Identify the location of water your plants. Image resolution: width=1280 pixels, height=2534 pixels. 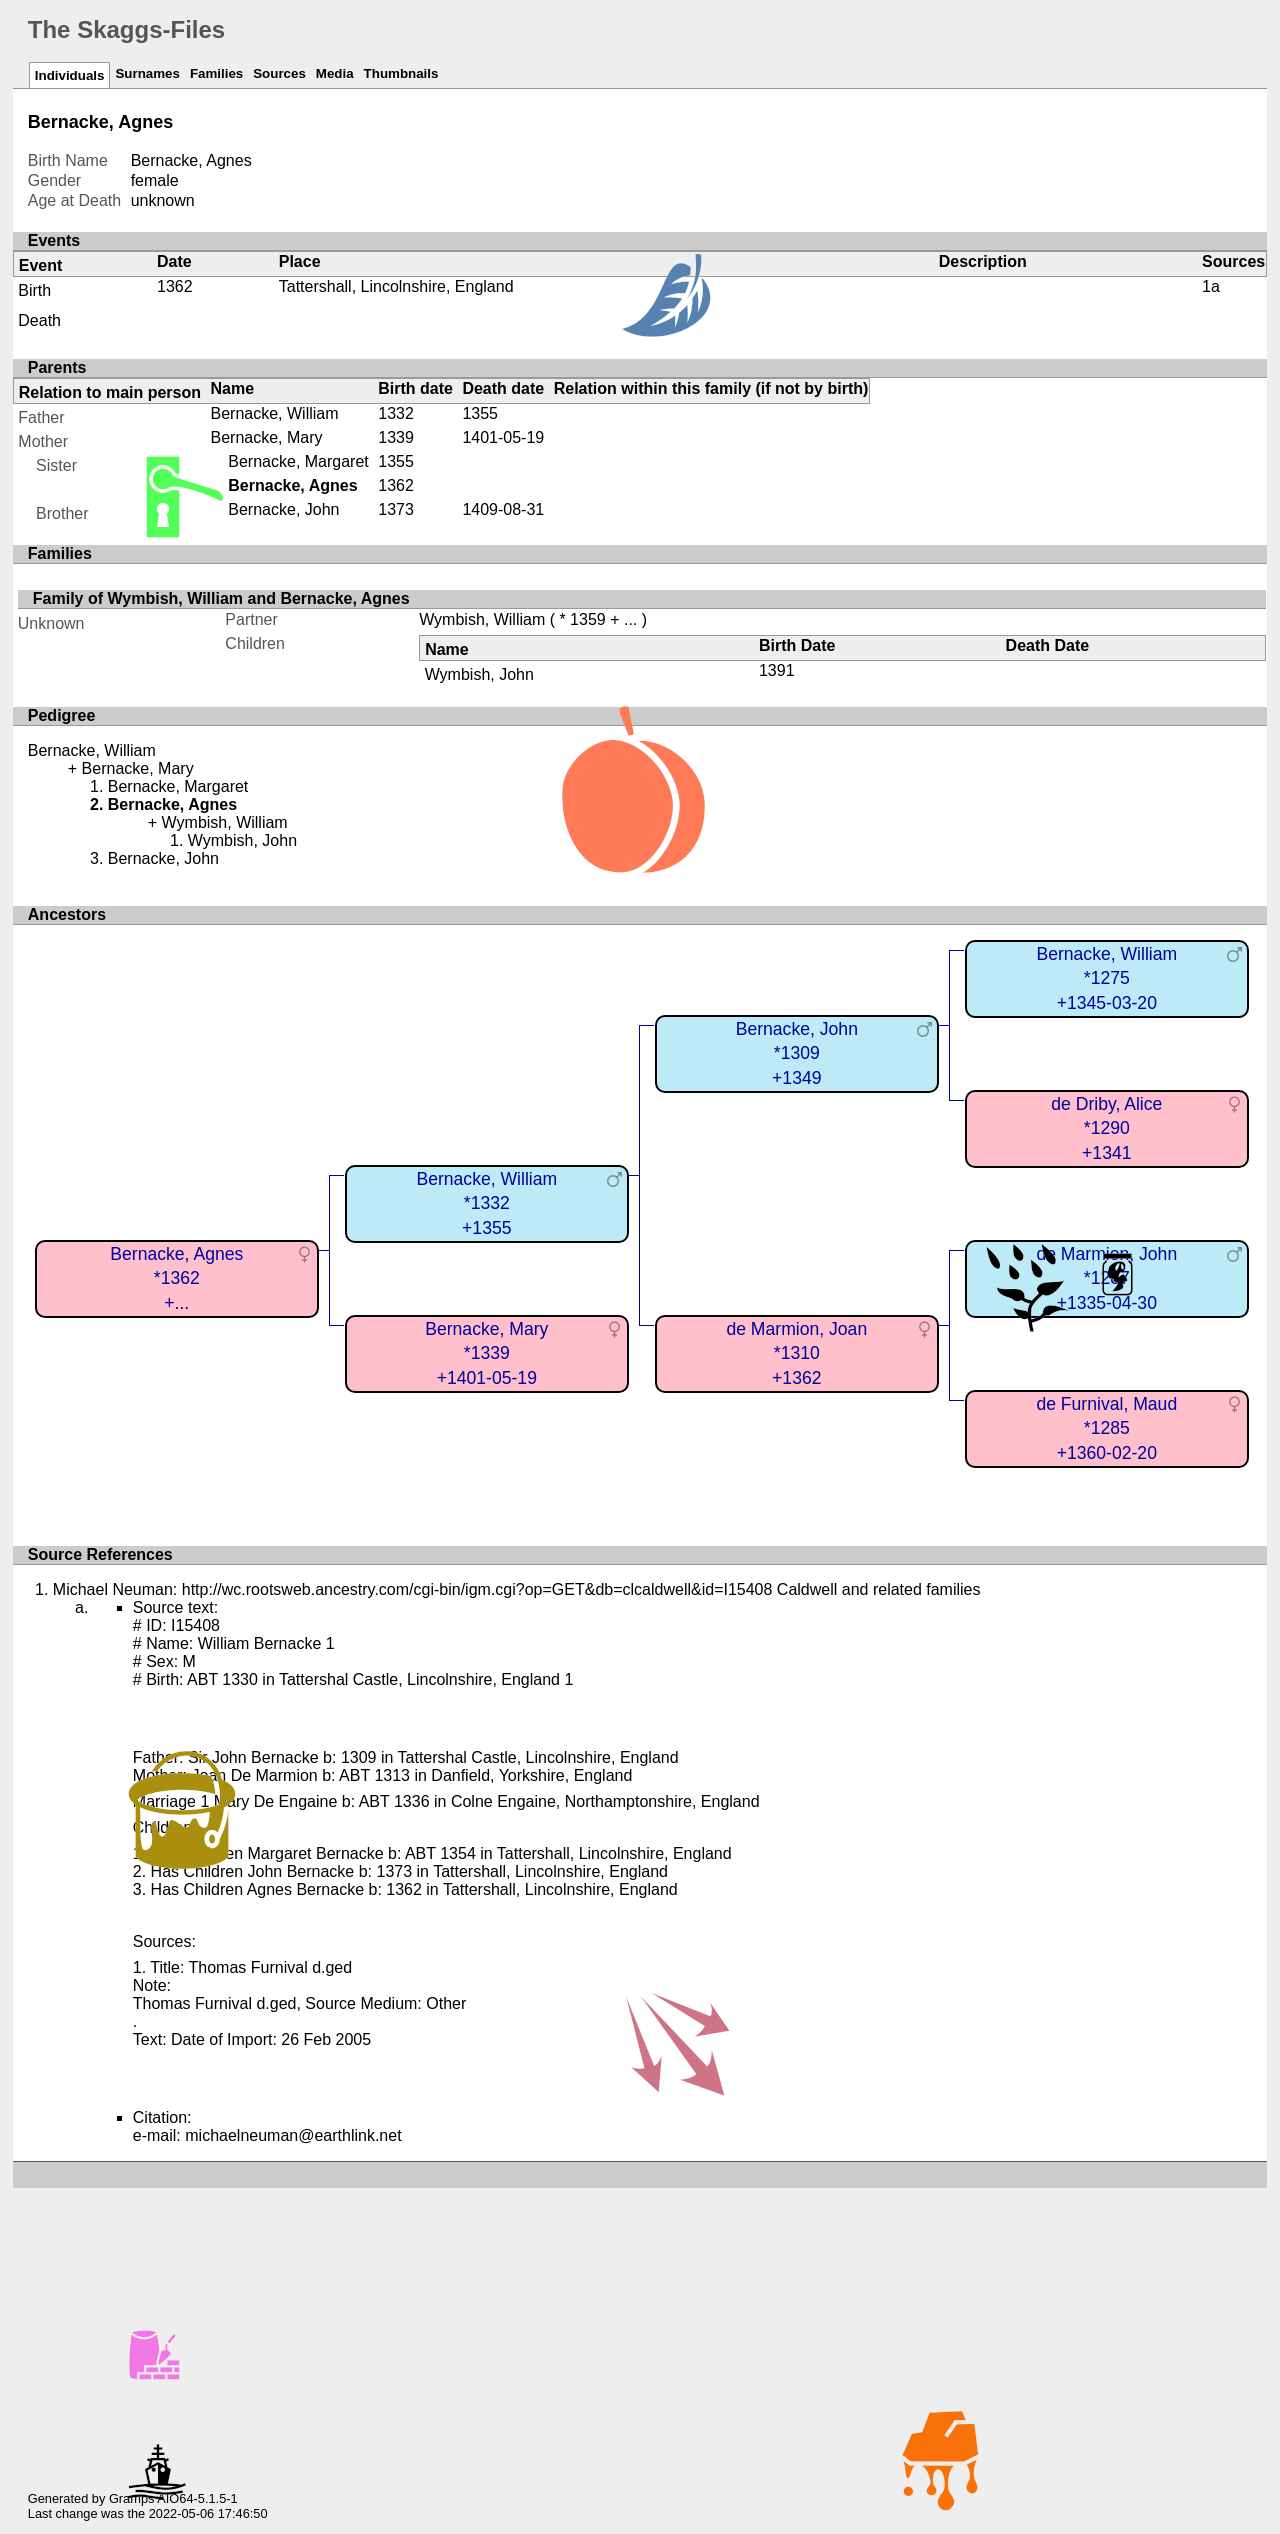
(1030, 1287).